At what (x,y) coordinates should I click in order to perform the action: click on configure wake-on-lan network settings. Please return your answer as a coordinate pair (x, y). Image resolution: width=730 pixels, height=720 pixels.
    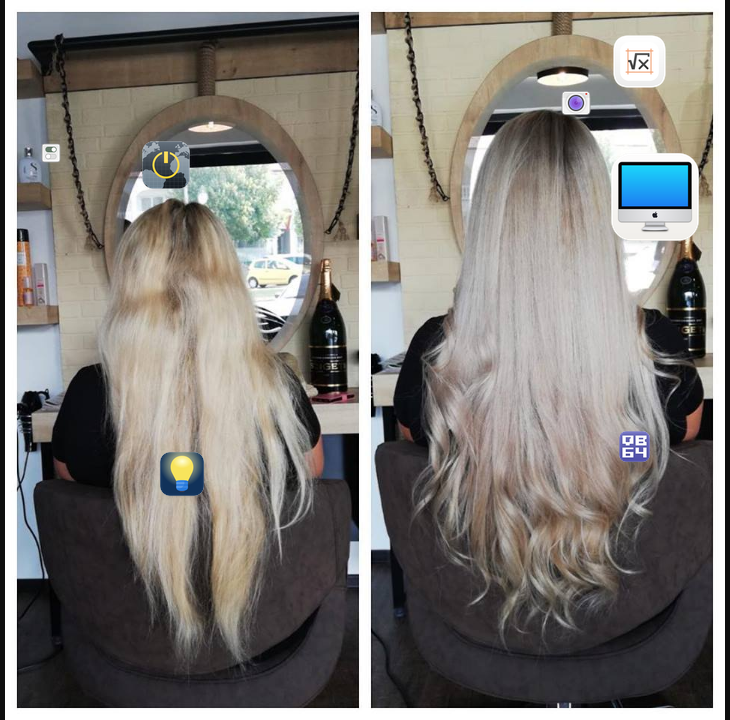
    Looking at the image, I should click on (166, 165).